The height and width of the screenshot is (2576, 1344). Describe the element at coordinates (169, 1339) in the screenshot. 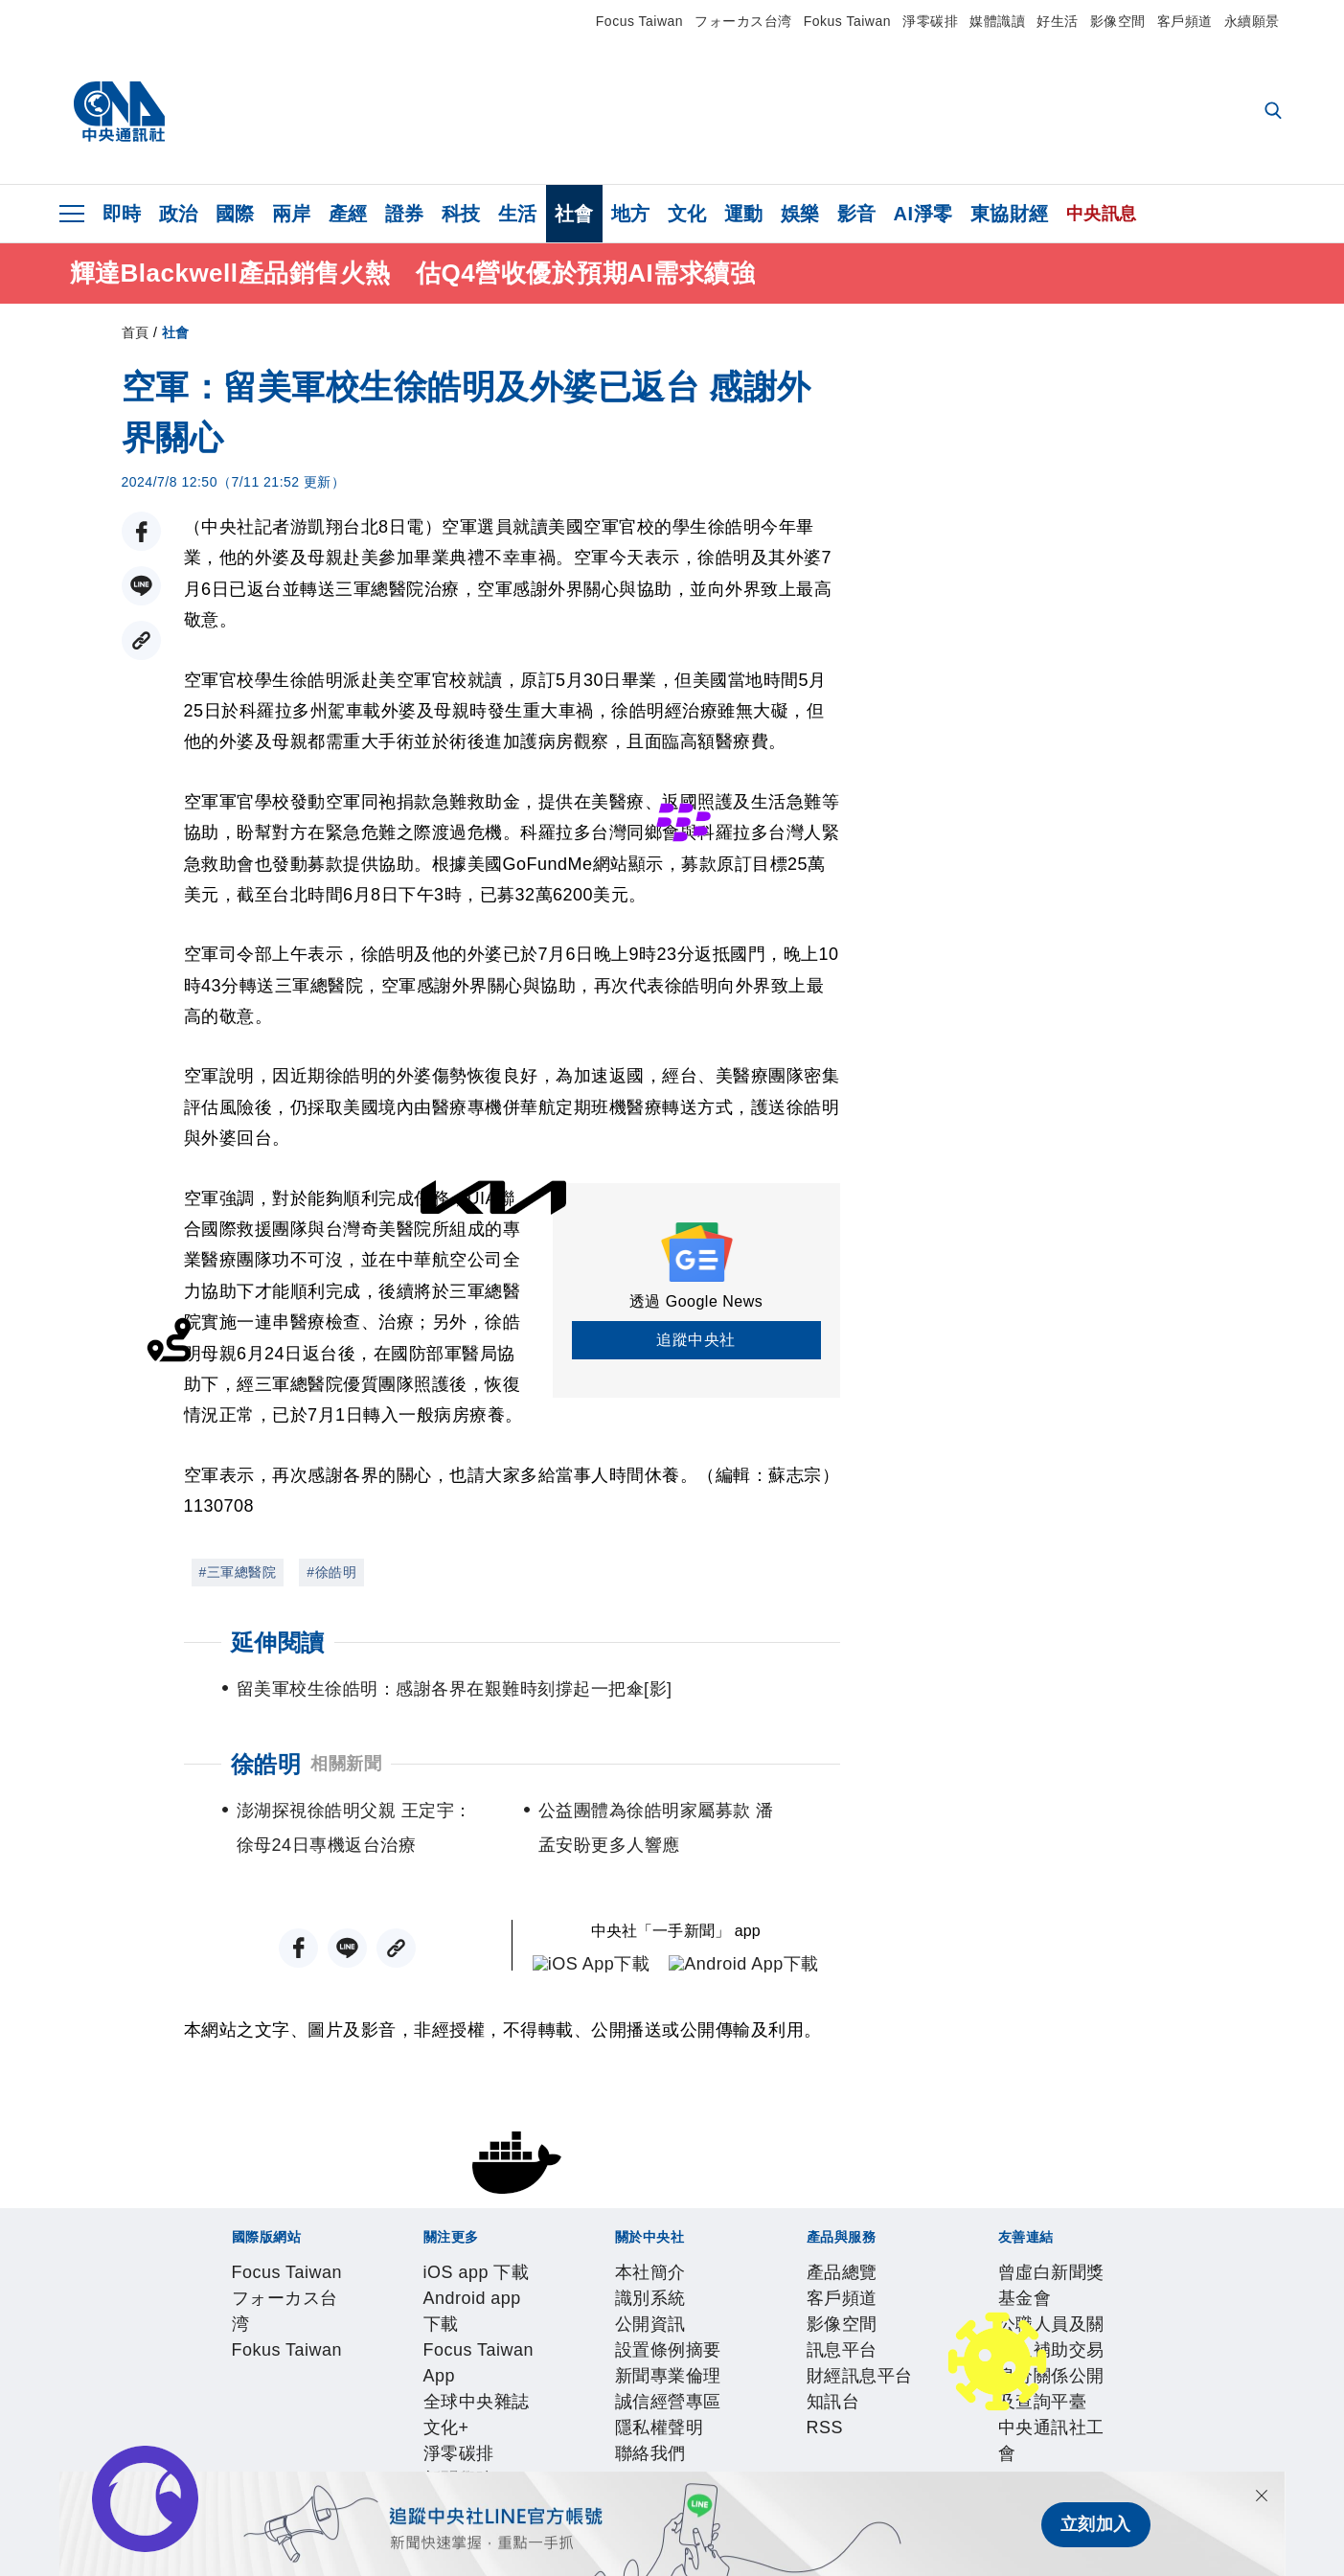

I see `view route between two locations` at that location.